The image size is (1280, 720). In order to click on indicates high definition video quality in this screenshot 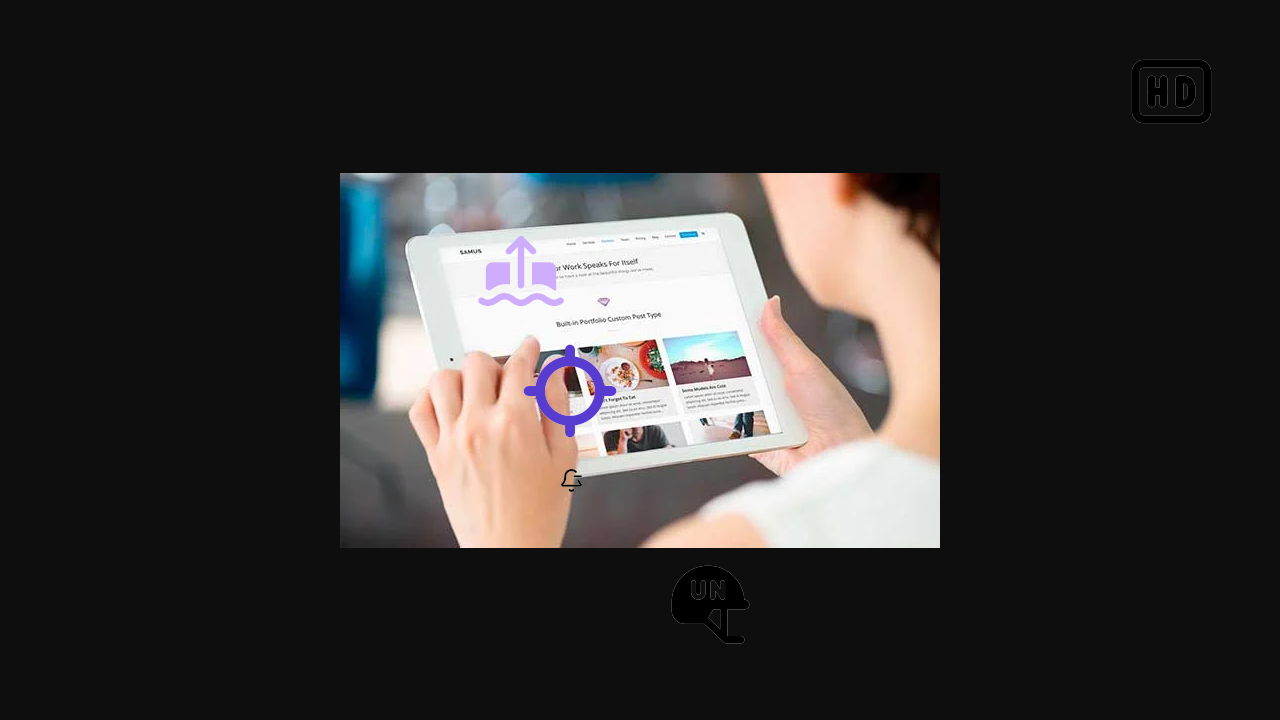, I will do `click(1171, 91)`.